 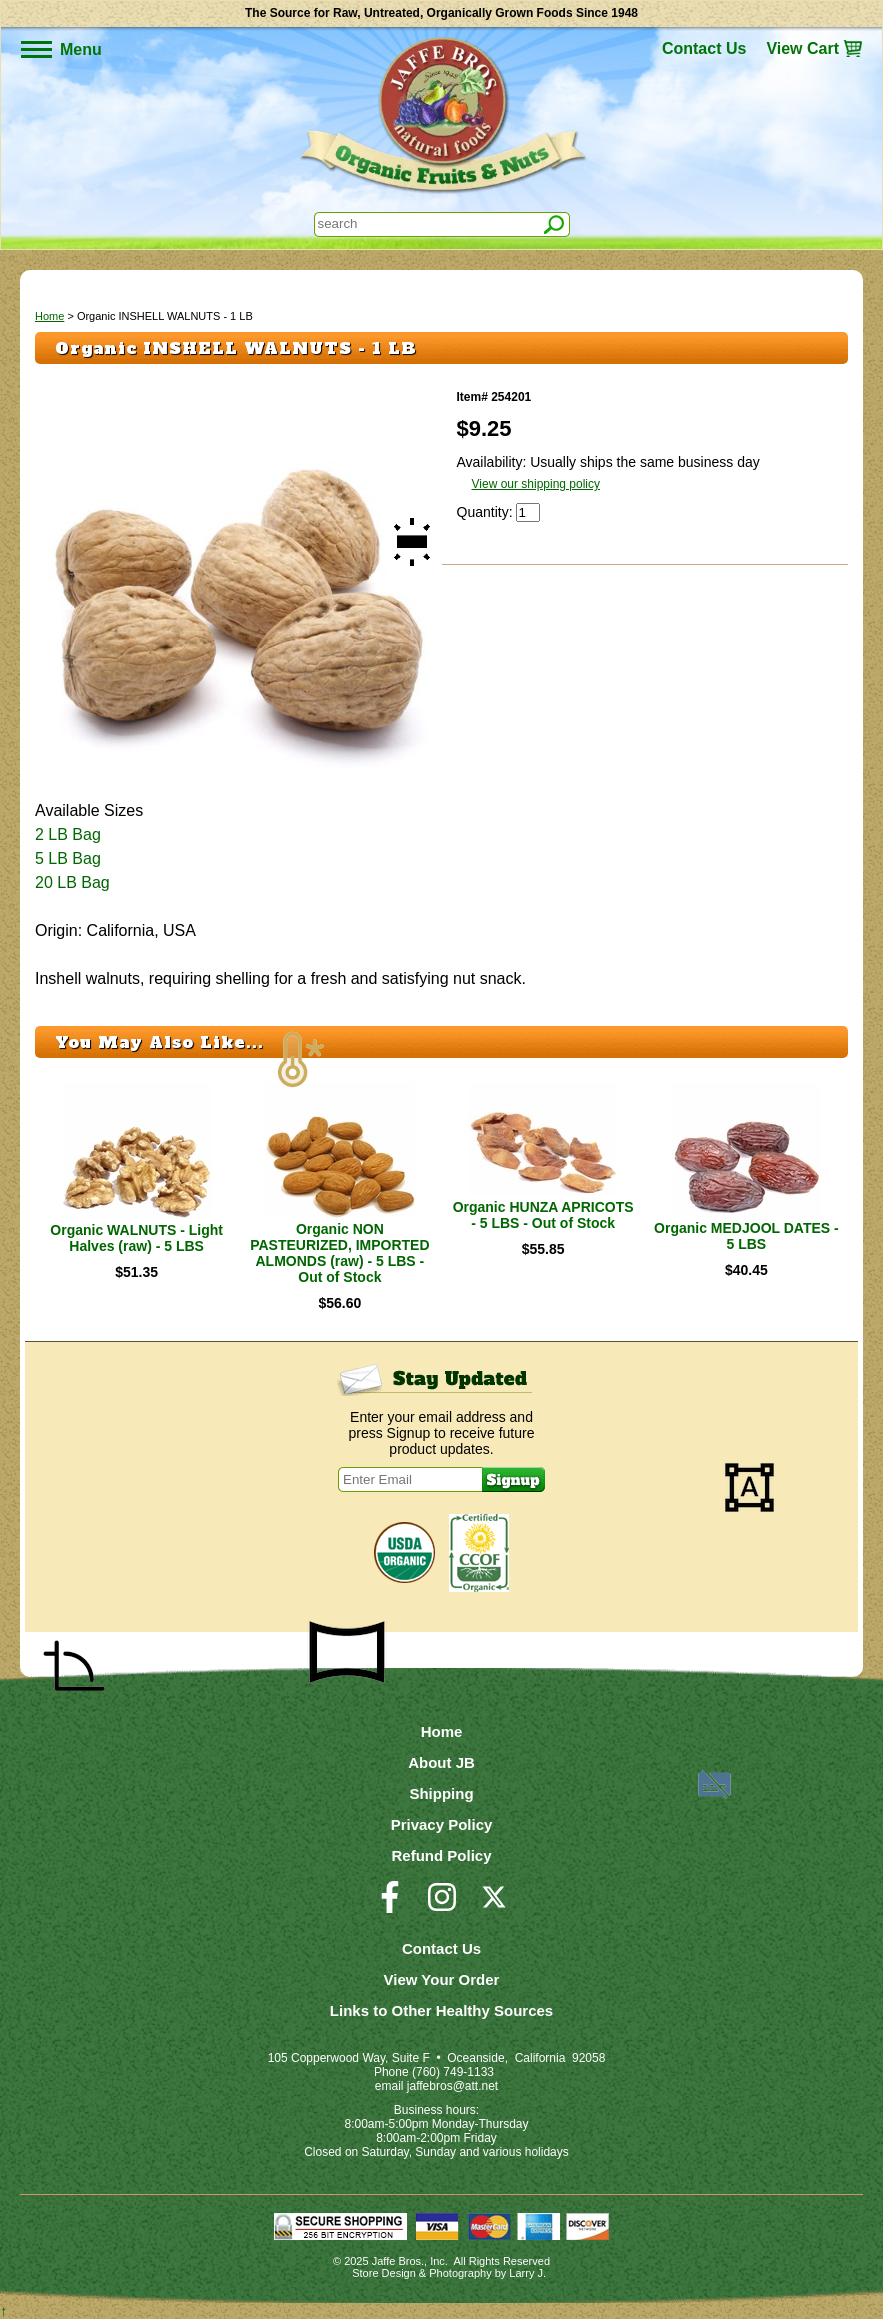 I want to click on disable subtitles or closed captions, so click(x=714, y=1784).